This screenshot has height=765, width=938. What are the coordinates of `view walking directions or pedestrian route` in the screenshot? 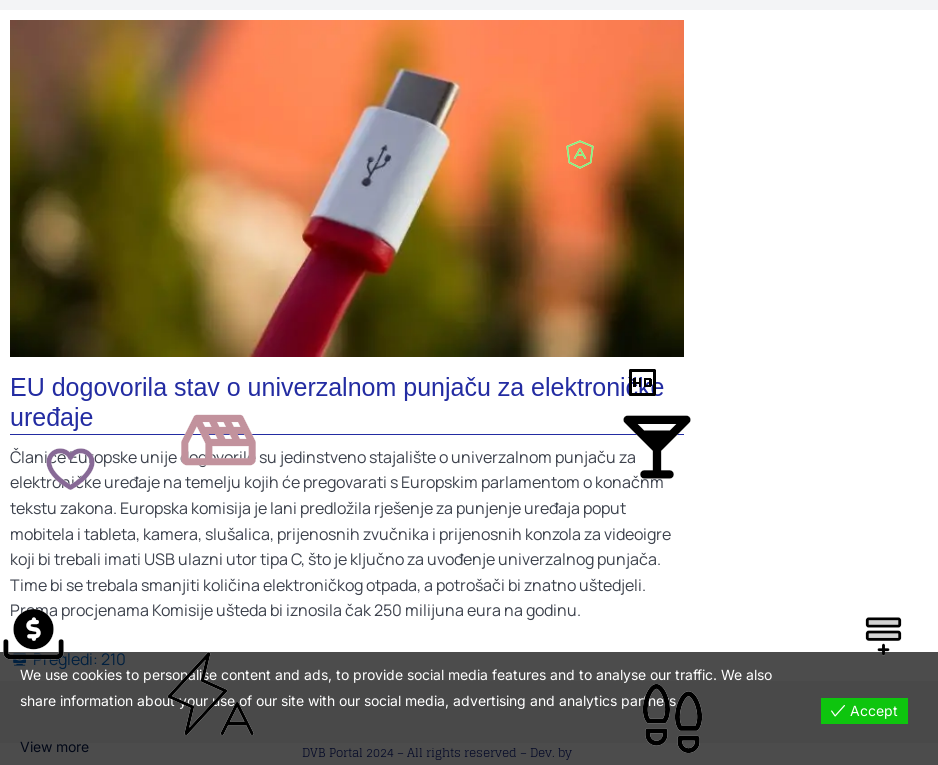 It's located at (672, 718).